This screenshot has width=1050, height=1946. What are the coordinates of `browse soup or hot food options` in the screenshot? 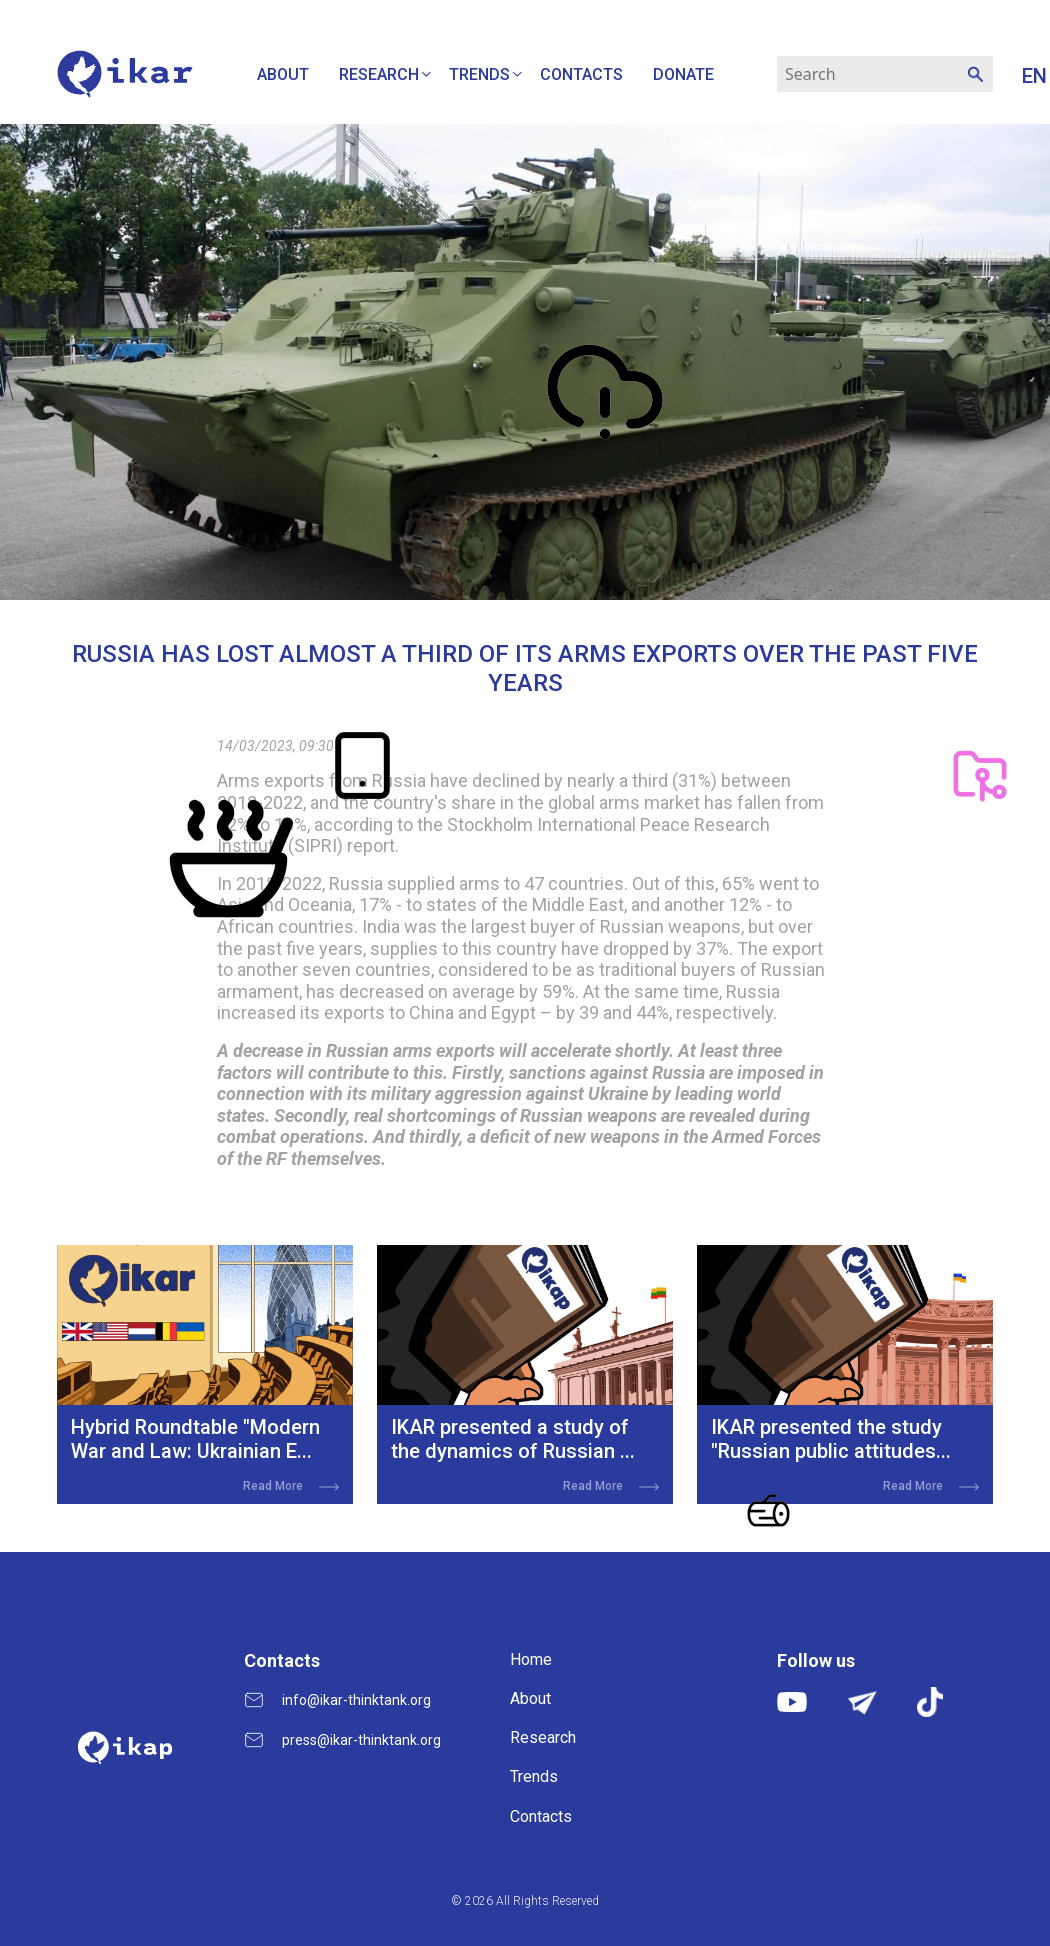 It's located at (228, 858).